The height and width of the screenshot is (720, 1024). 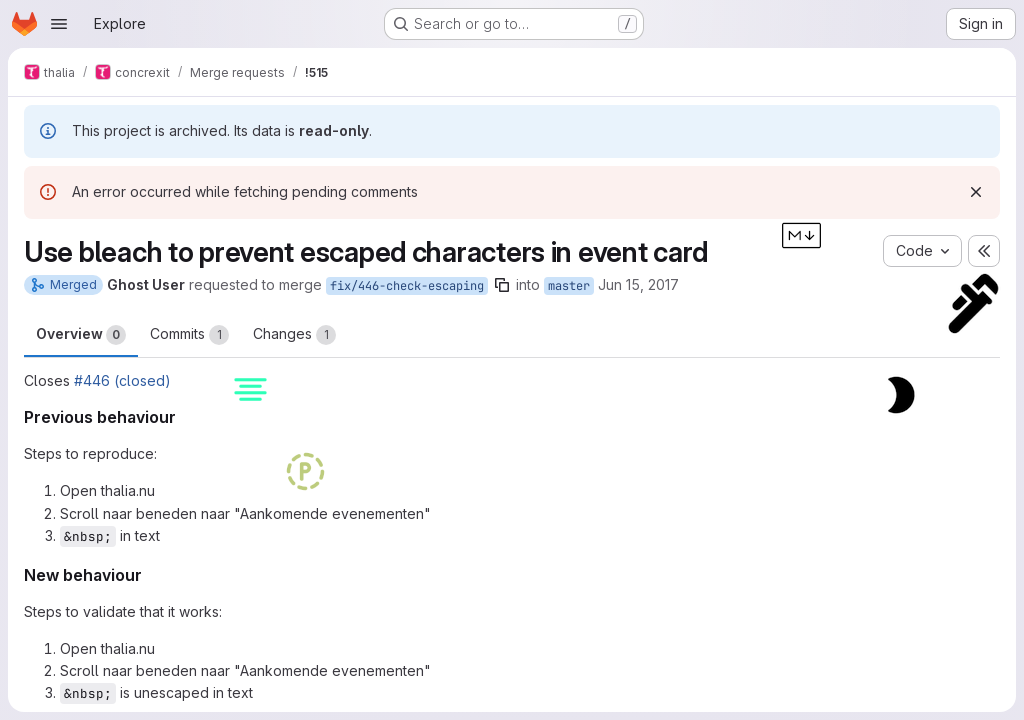 What do you see at coordinates (801, 235) in the screenshot?
I see `indicates markdown formatting is supported` at bounding box center [801, 235].